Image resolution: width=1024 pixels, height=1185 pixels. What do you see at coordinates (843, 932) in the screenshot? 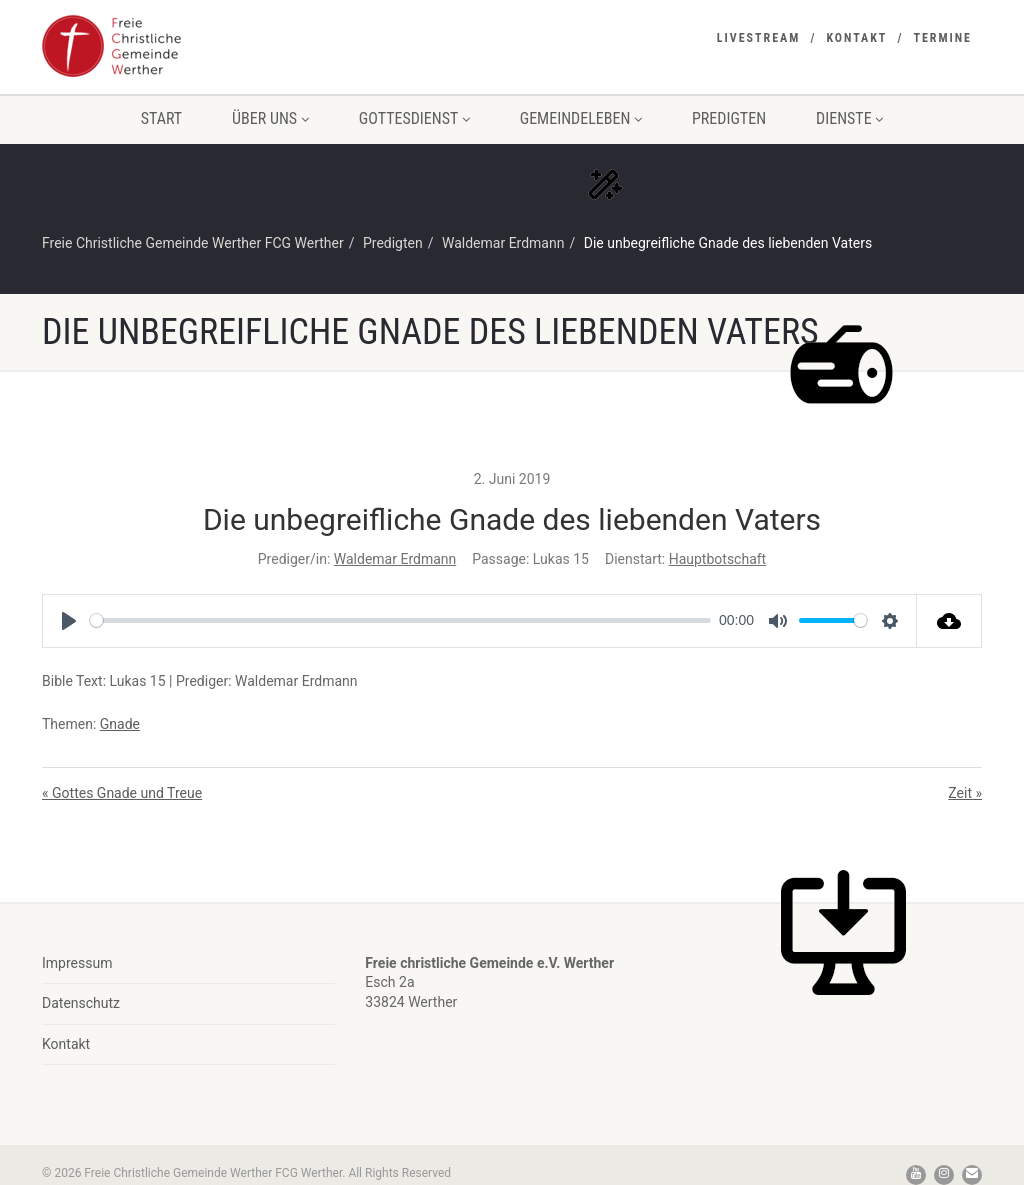
I see `download to desktop` at bounding box center [843, 932].